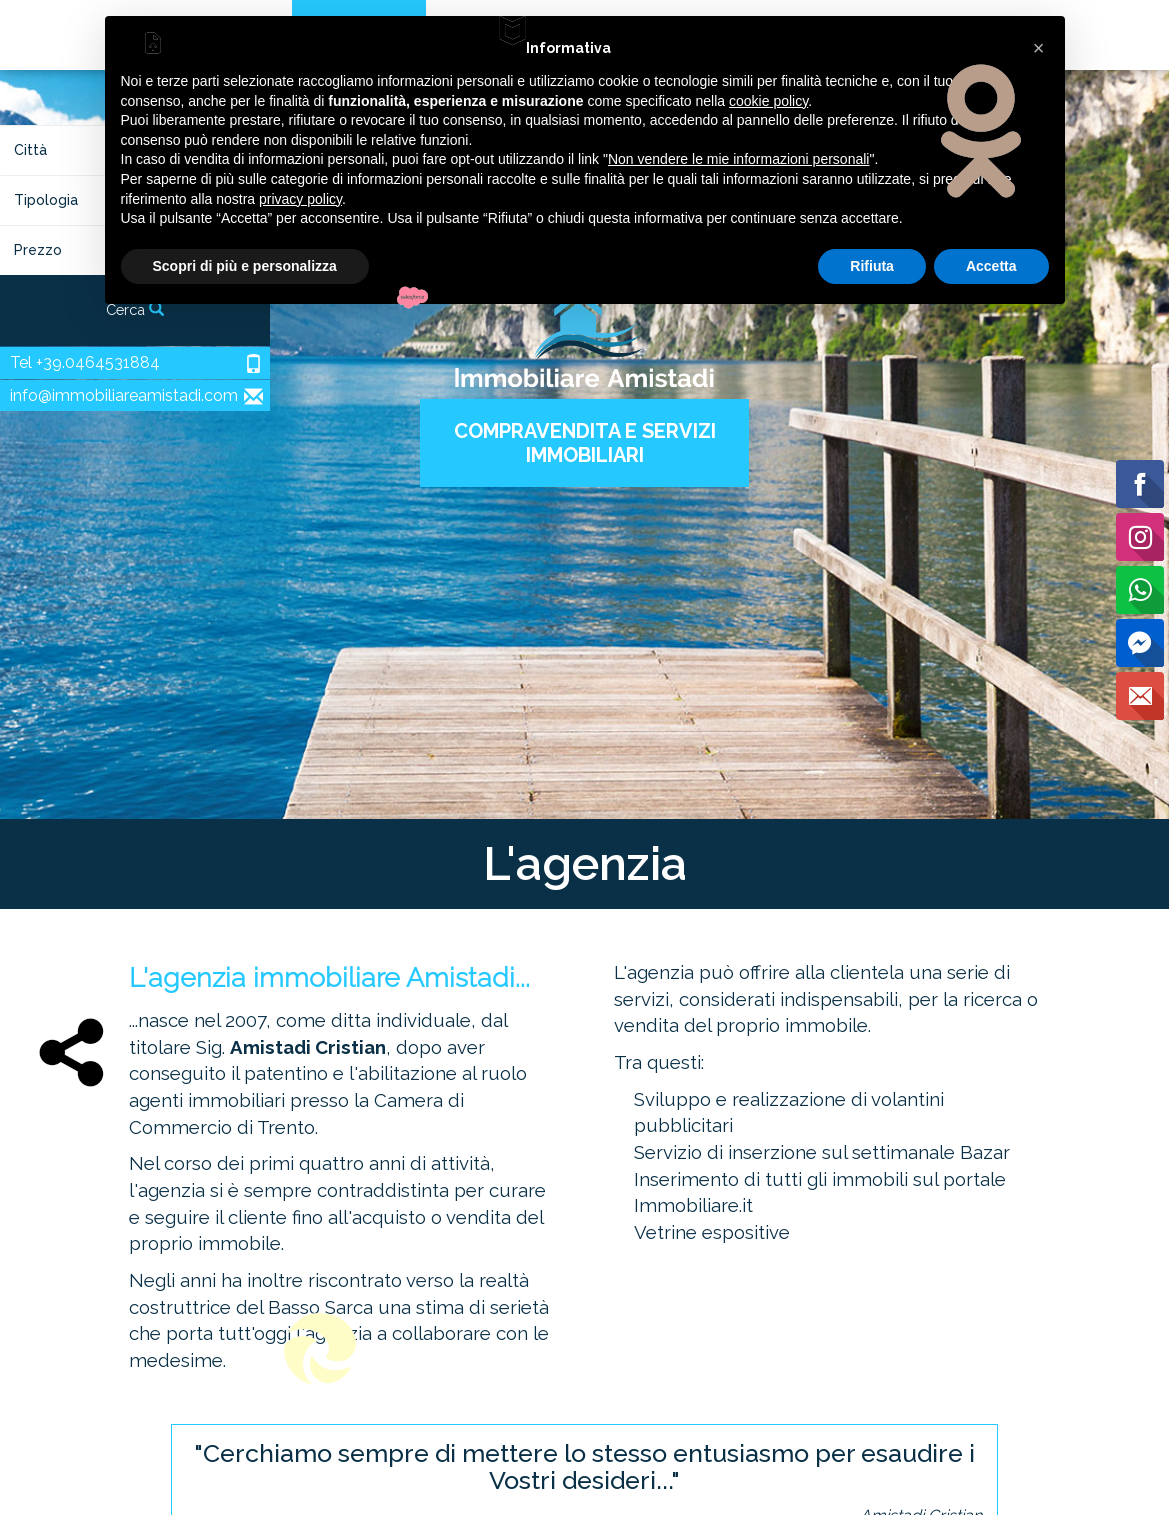 This screenshot has width=1169, height=1515. Describe the element at coordinates (153, 43) in the screenshot. I see `upload a file` at that location.